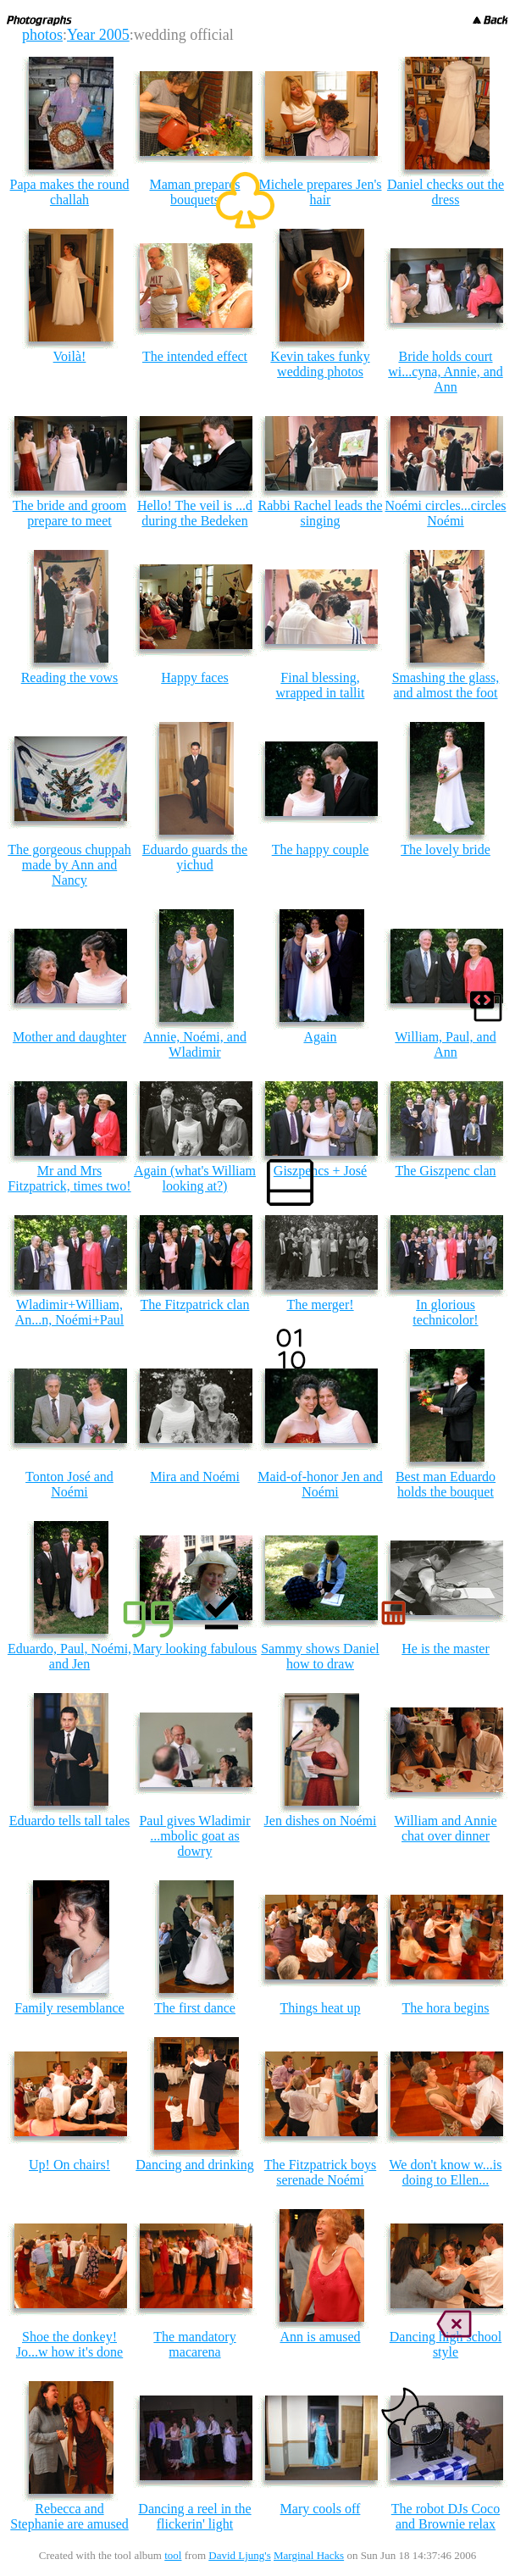 Image resolution: width=515 pixels, height=2576 pixels. What do you see at coordinates (290, 1182) in the screenshot?
I see `hide the bottom panel` at bounding box center [290, 1182].